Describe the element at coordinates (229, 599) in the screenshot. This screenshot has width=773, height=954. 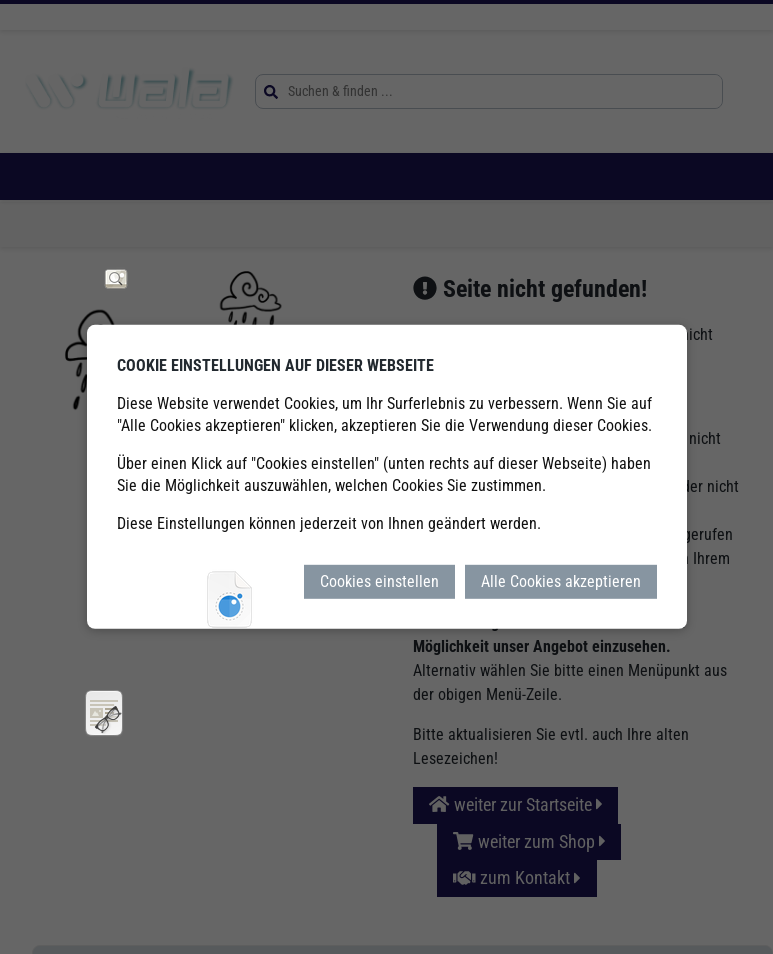
I see `lua script file` at that location.